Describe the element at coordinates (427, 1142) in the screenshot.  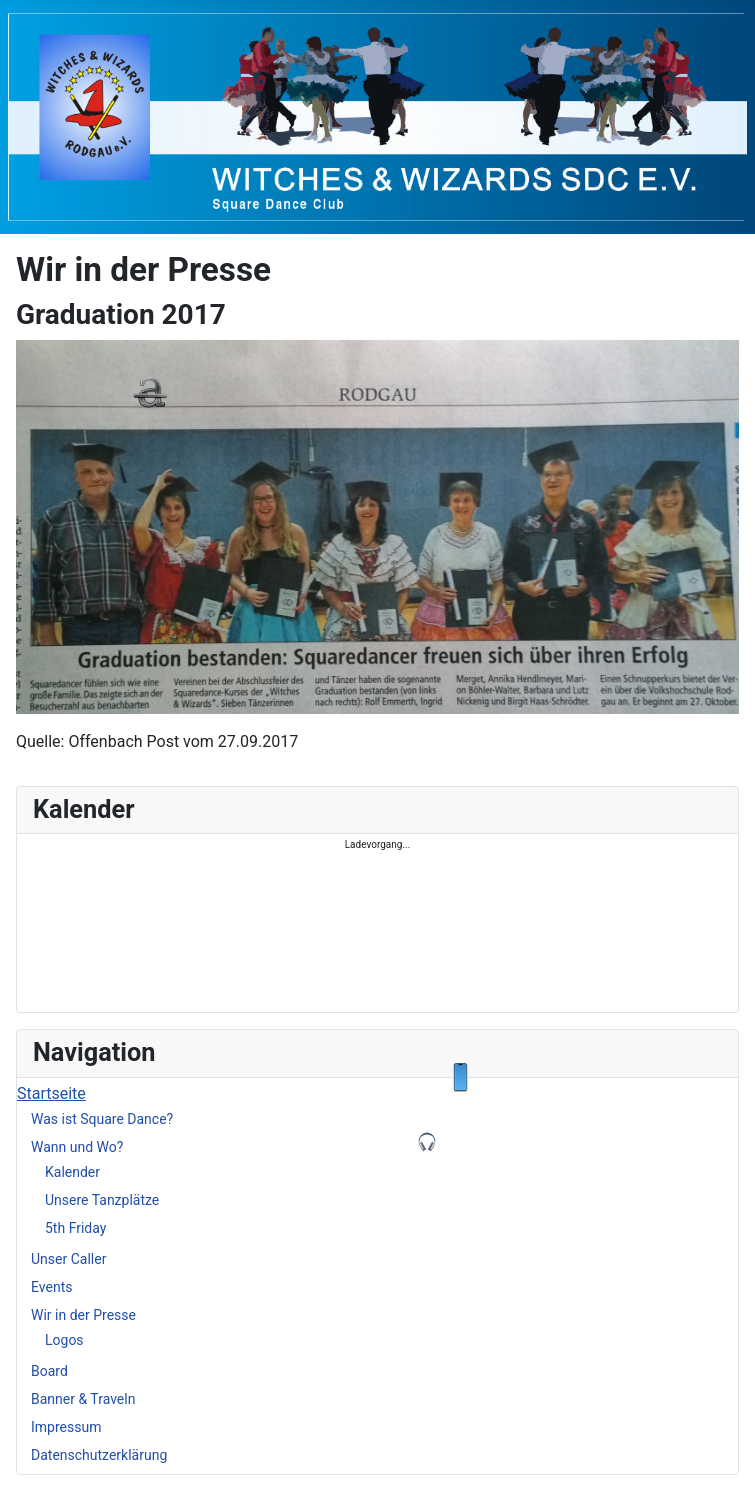
I see `bluetooth headphones connected` at that location.